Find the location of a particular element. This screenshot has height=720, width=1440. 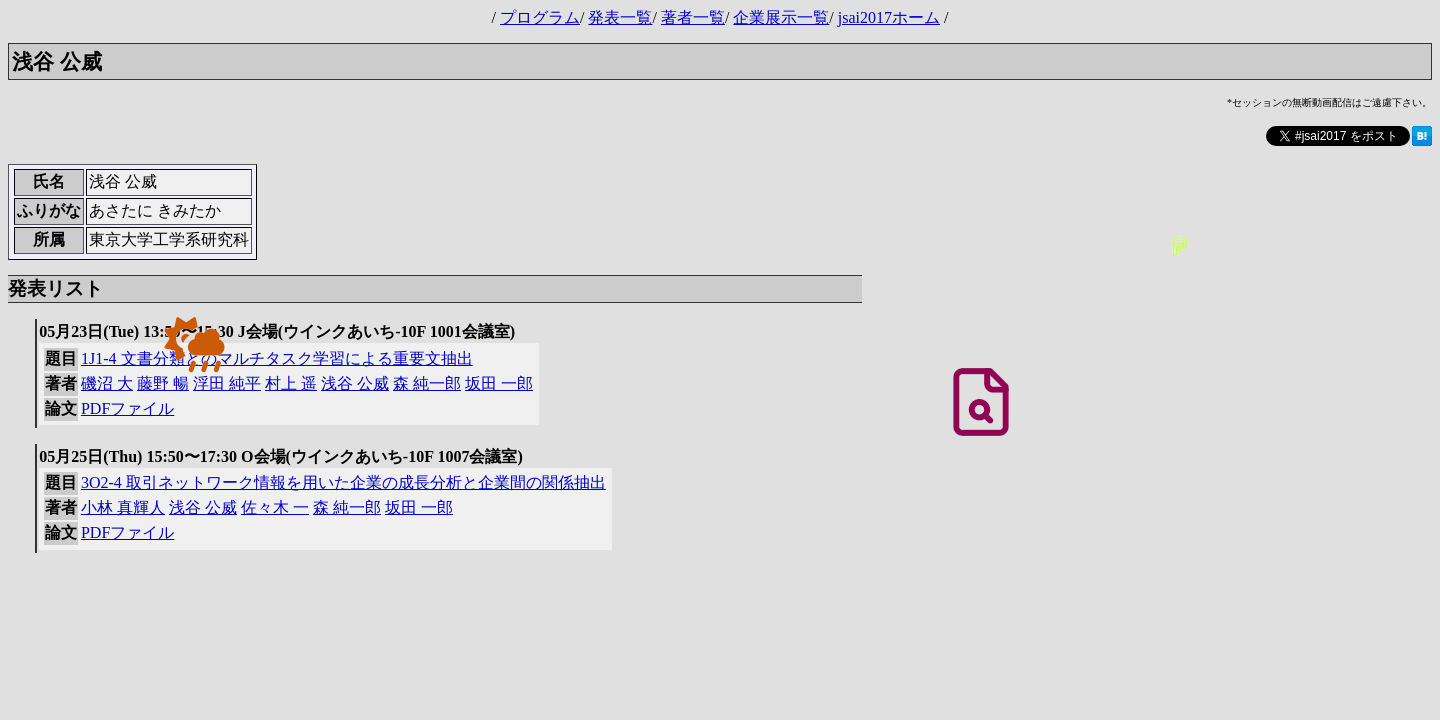

current weather conditions with mixed sun and rain is located at coordinates (194, 345).